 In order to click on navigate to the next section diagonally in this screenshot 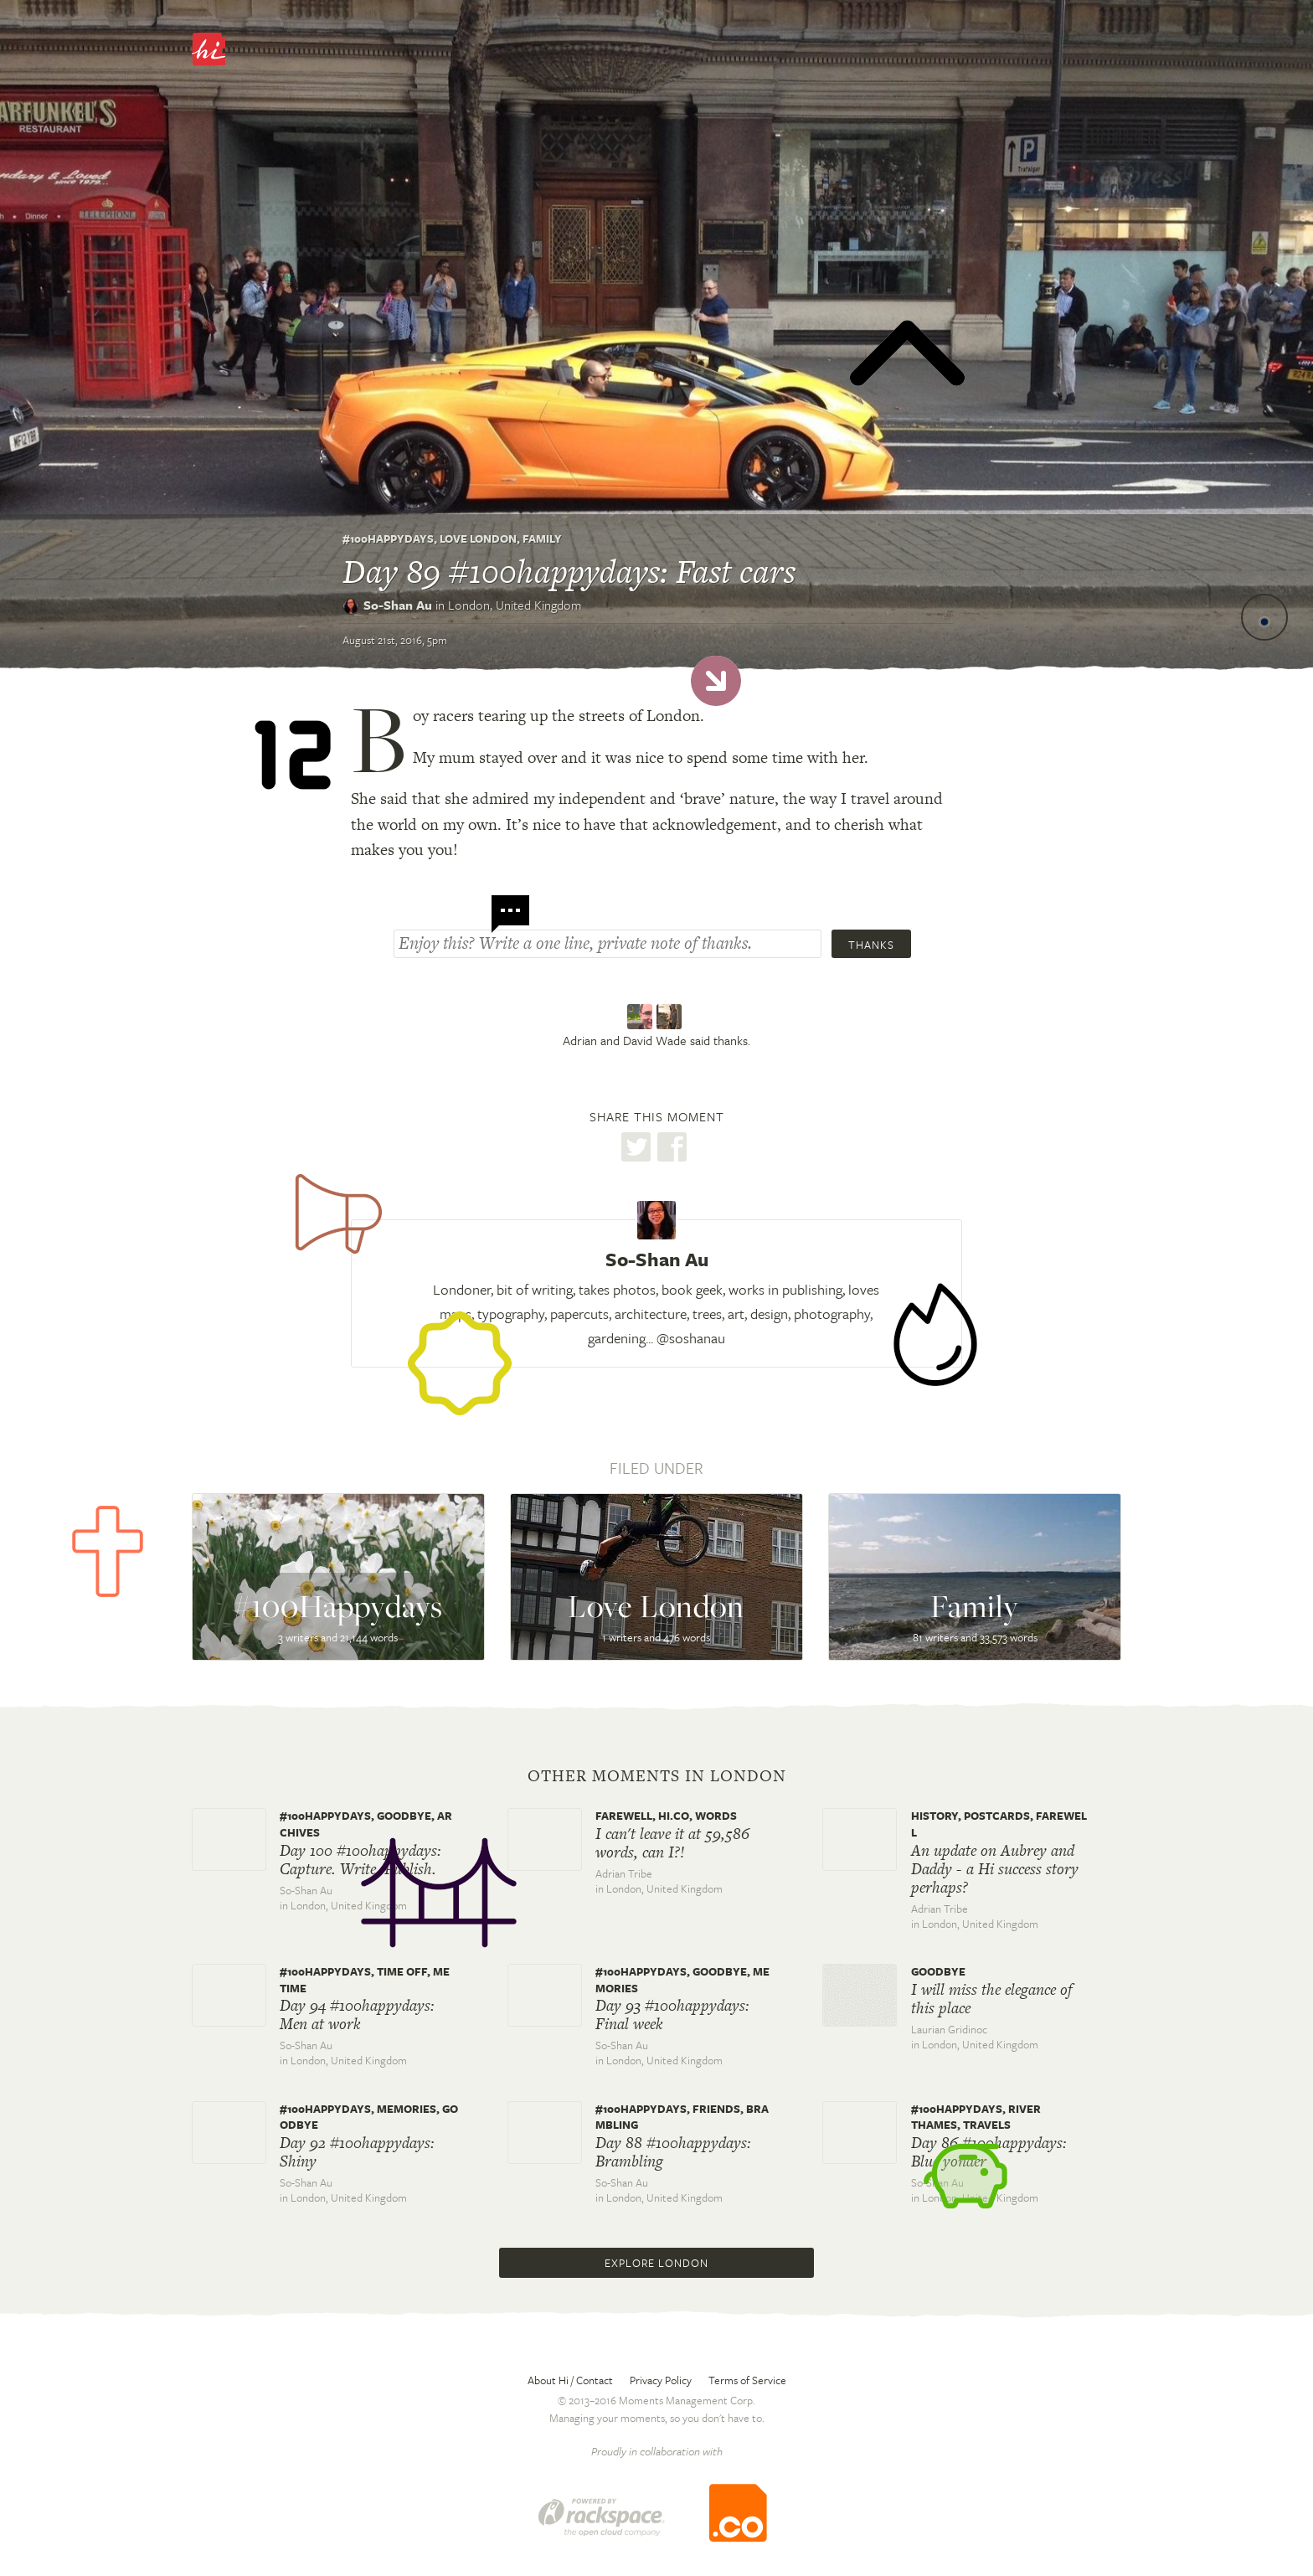, I will do `click(716, 681)`.